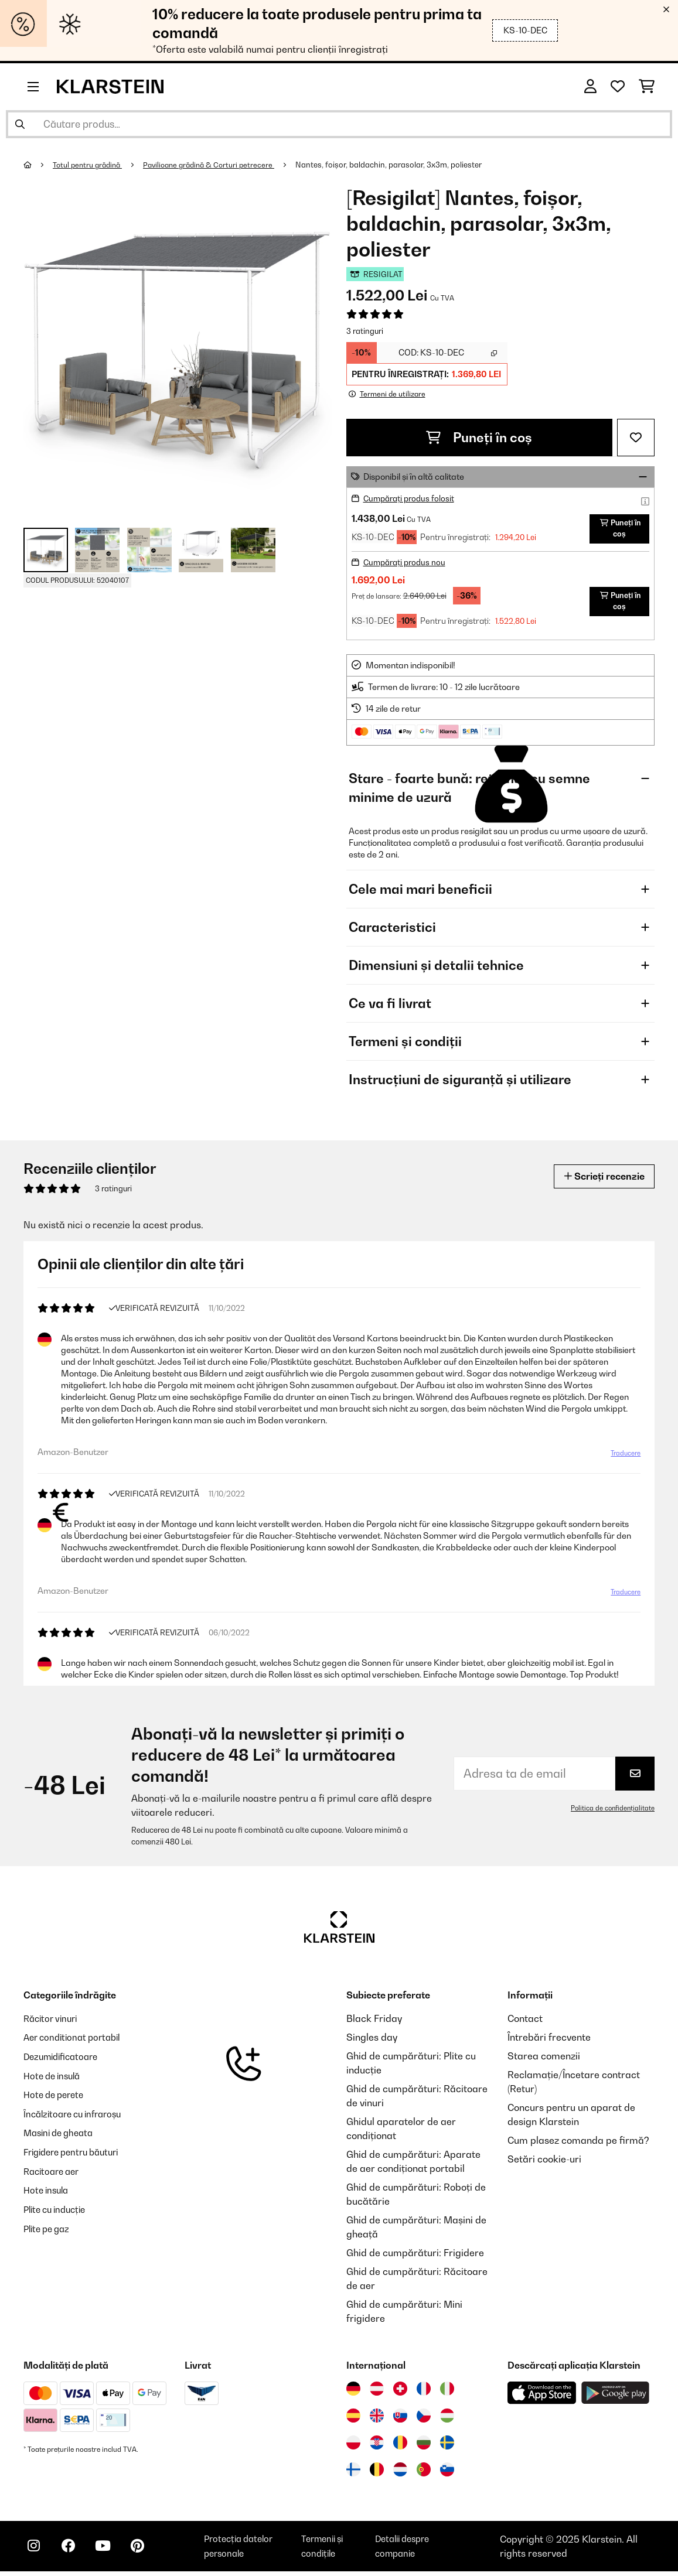 This screenshot has width=678, height=2576. What do you see at coordinates (62, 1512) in the screenshot?
I see `indicates euro currency or price` at bounding box center [62, 1512].